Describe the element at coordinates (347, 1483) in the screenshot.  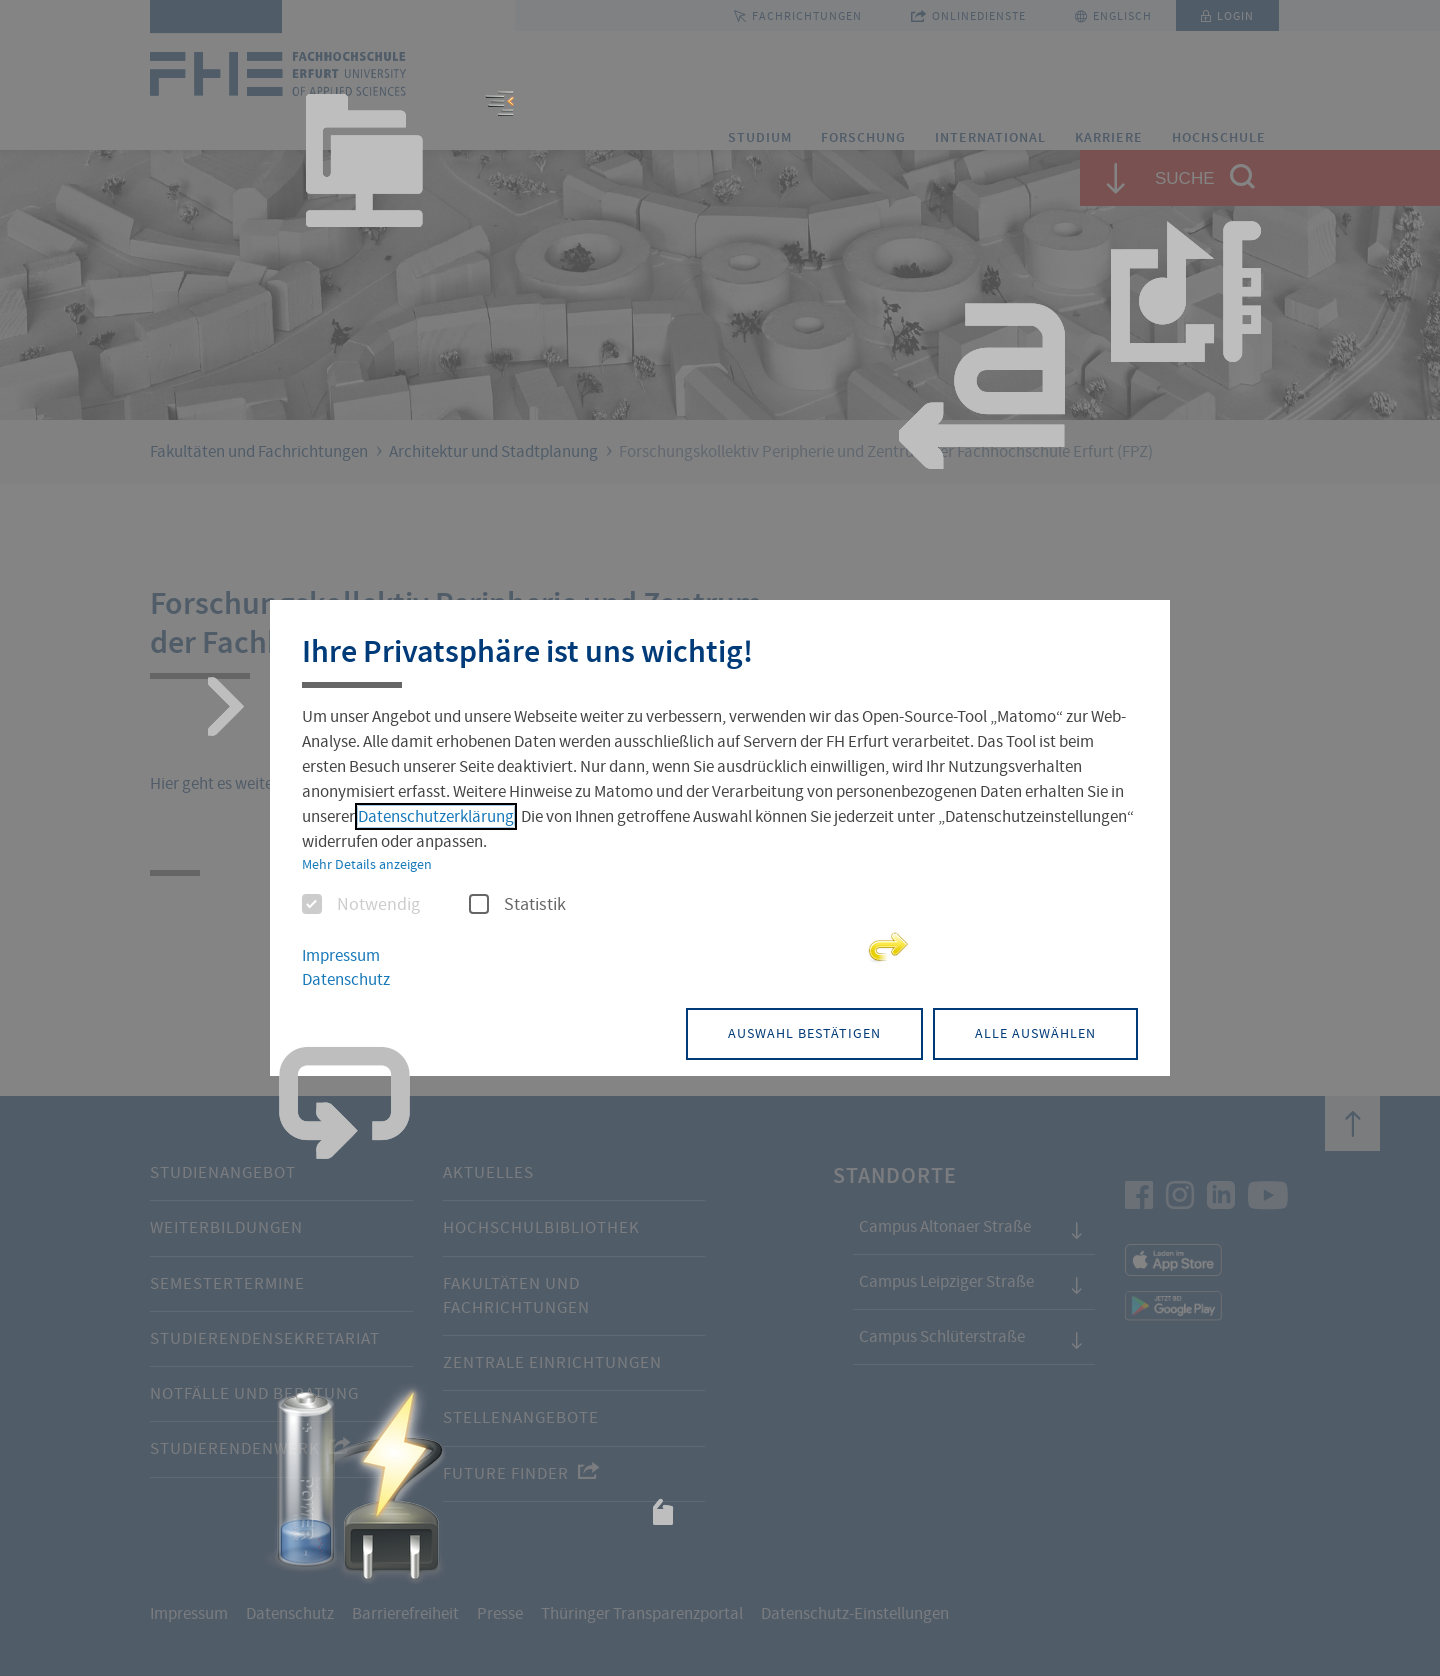
I see `battery low but currently charging` at that location.